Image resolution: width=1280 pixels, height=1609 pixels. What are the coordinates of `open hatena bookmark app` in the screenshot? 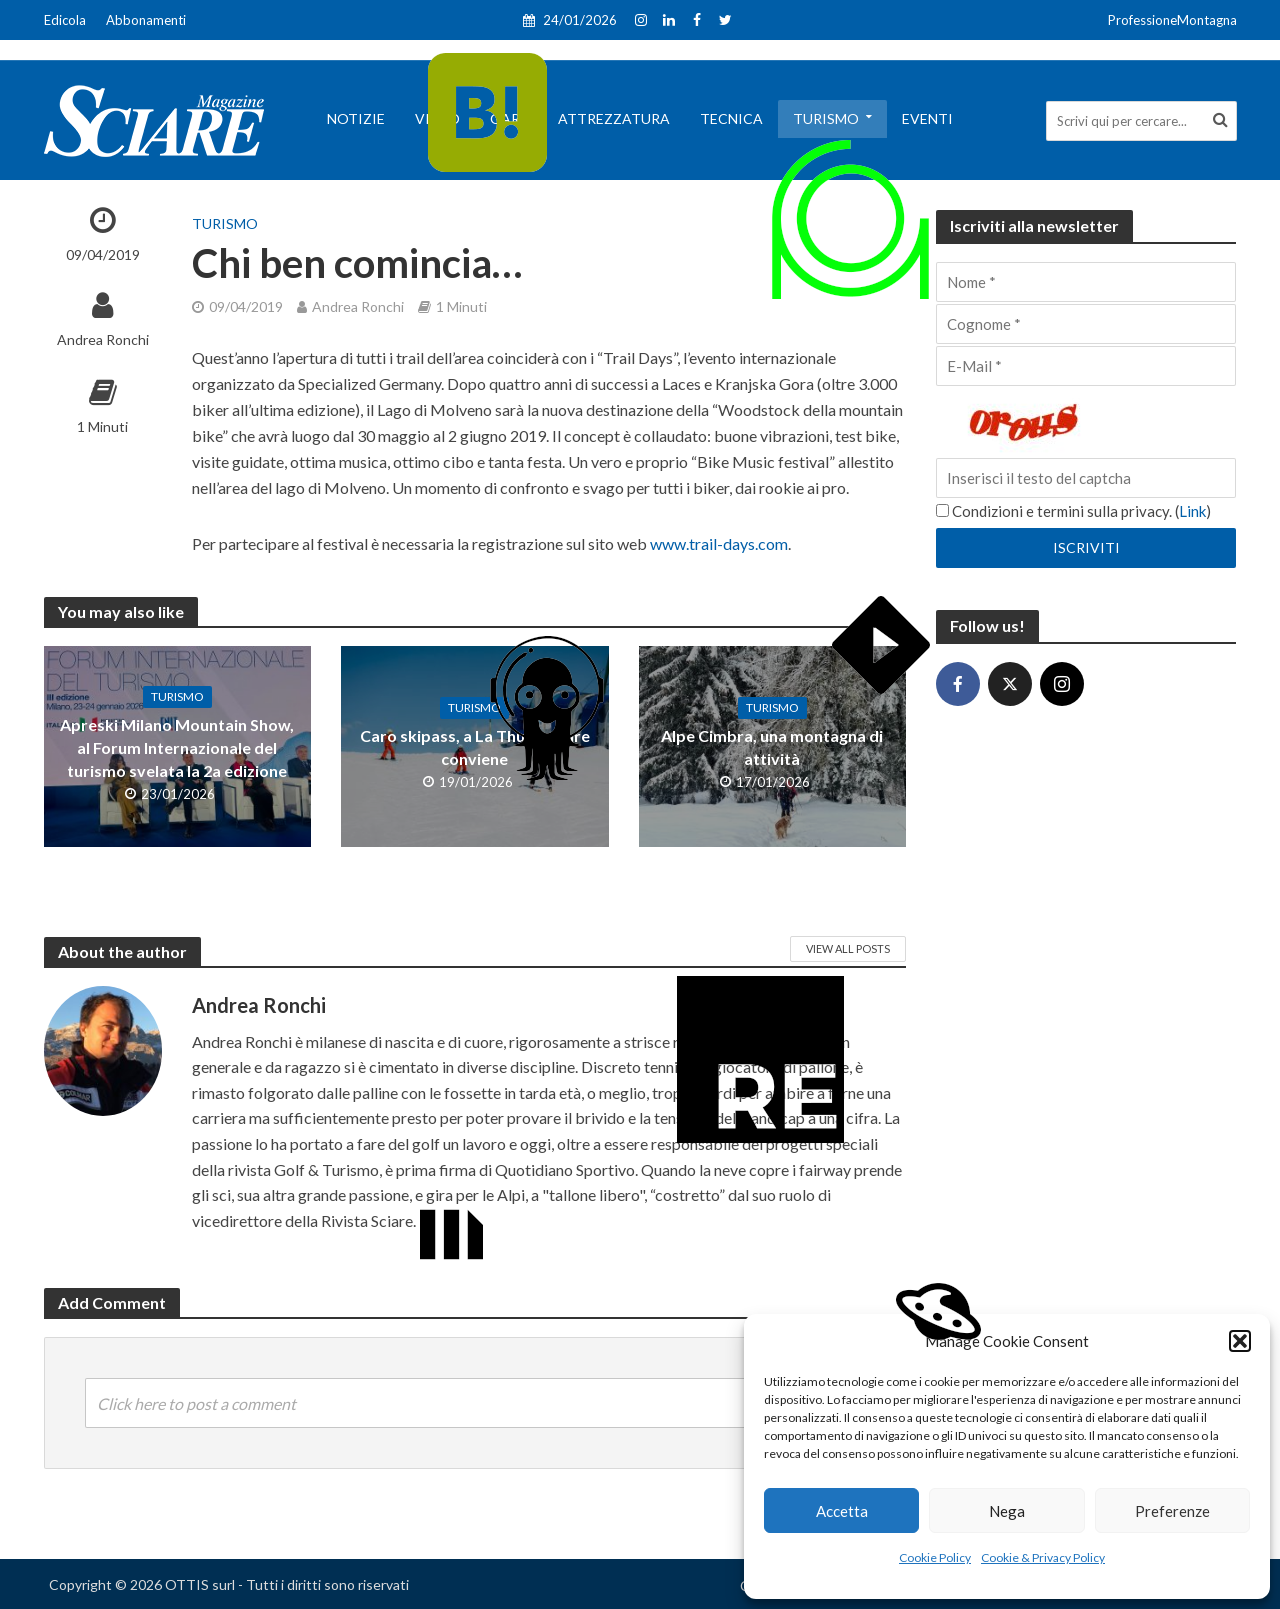 It's located at (487, 112).